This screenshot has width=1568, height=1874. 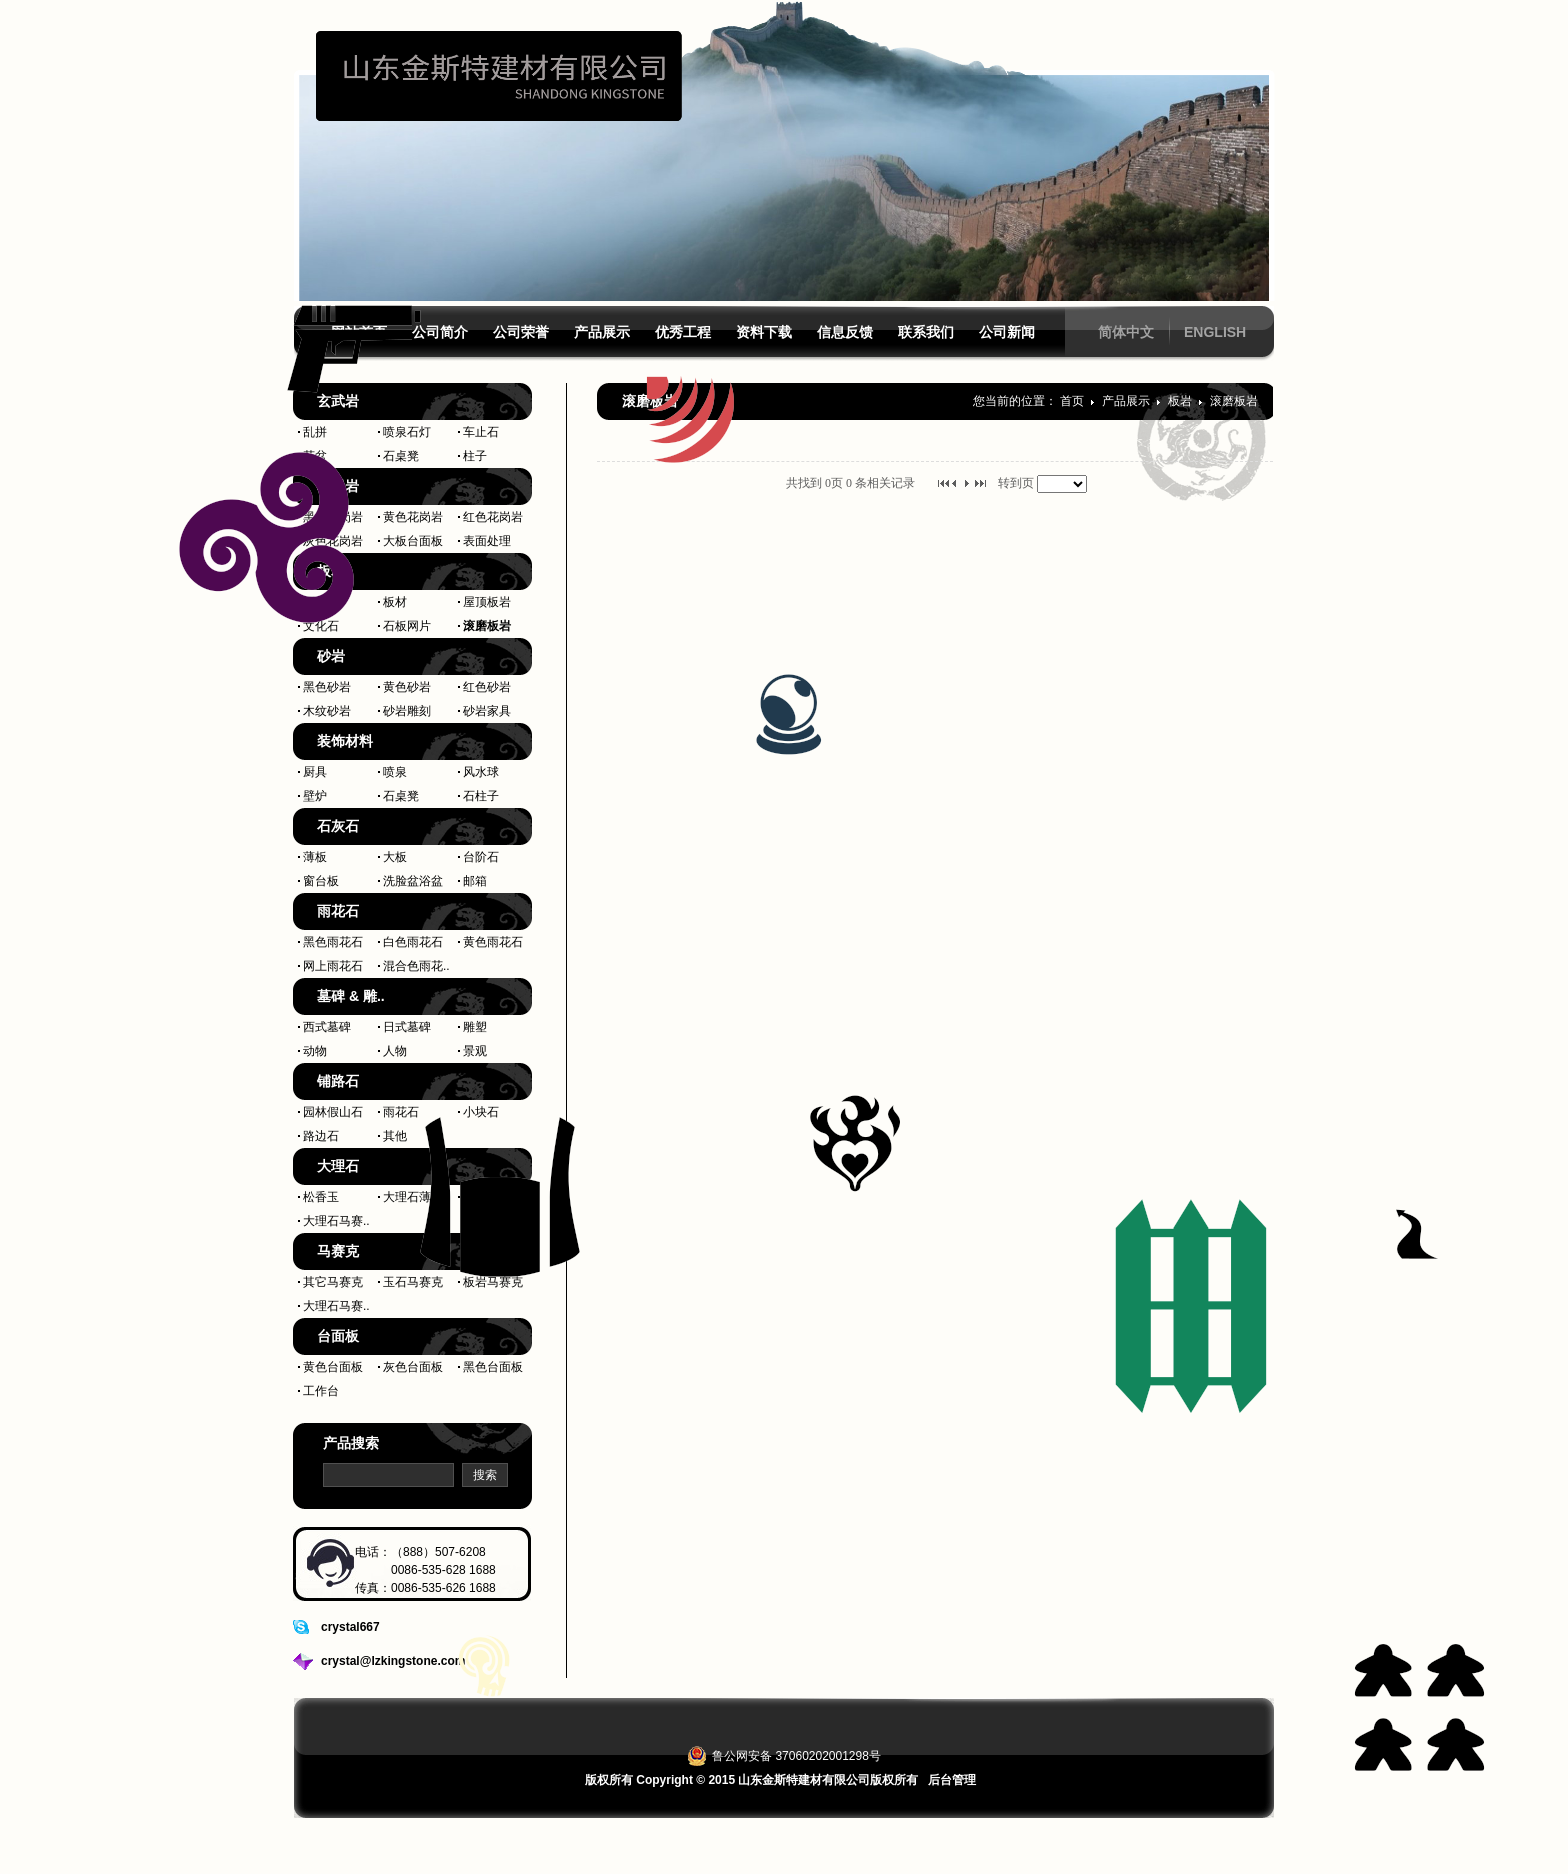 What do you see at coordinates (485, 1666) in the screenshot?
I see `indicates a mind-altering or confusion status effect` at bounding box center [485, 1666].